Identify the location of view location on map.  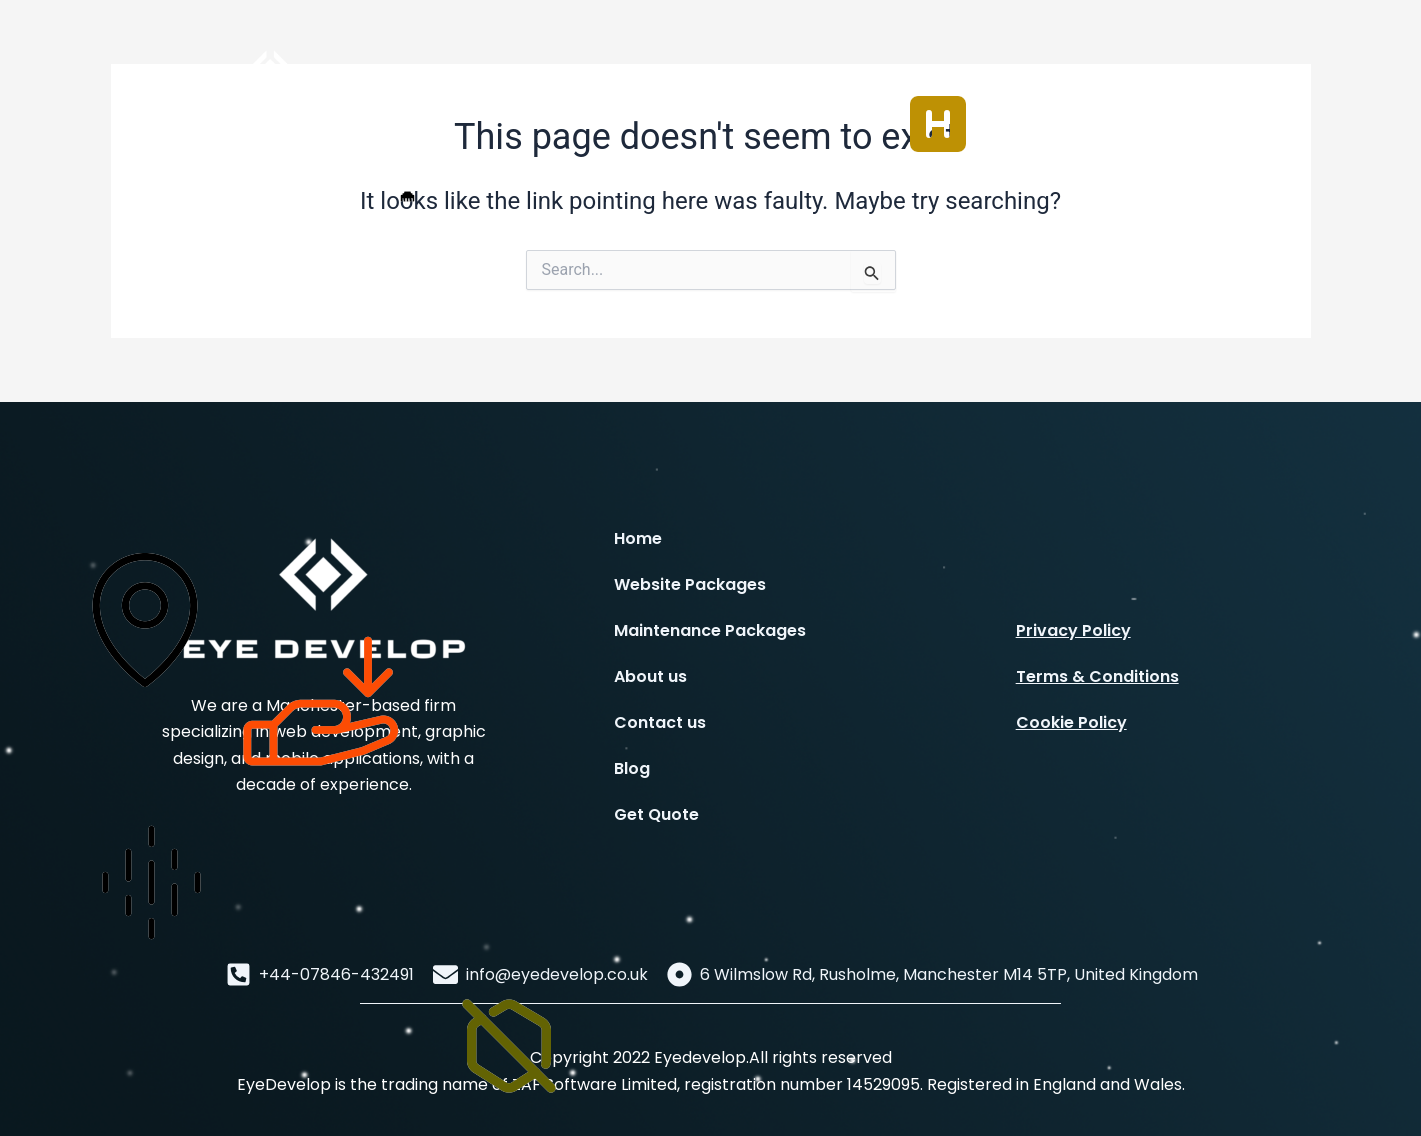
(145, 620).